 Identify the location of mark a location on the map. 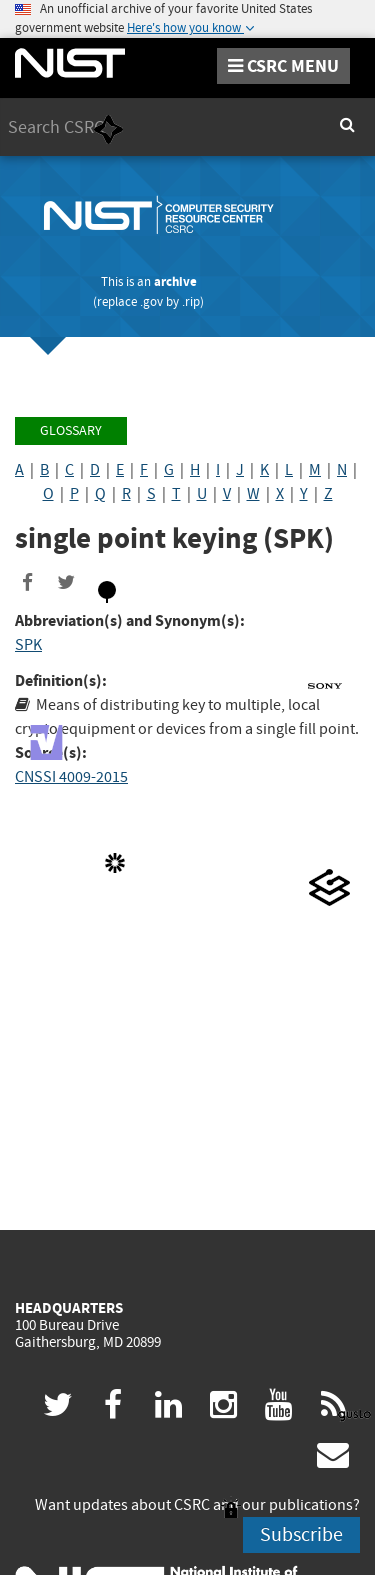
(107, 591).